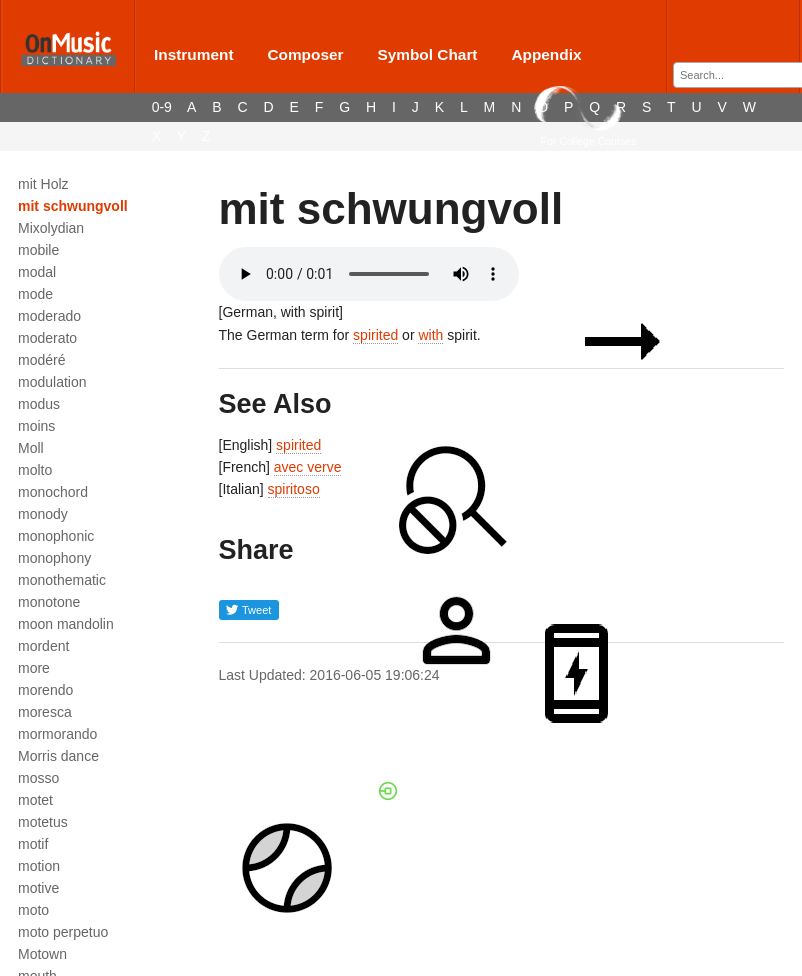  I want to click on proceed to the next step, so click(622, 341).